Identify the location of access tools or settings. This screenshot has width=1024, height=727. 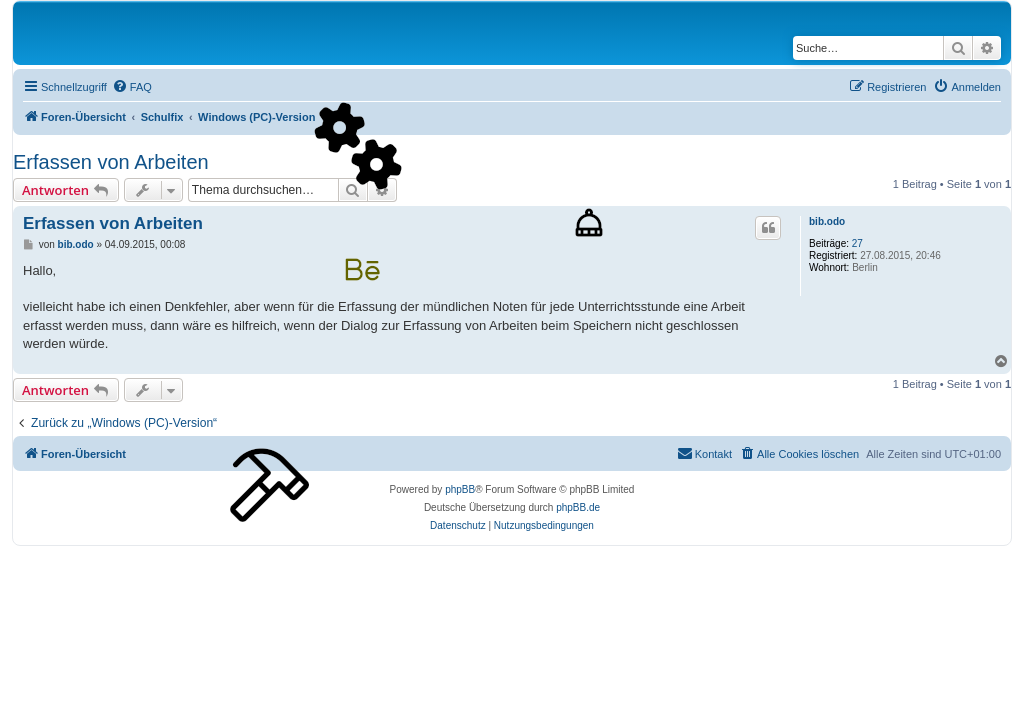
(265, 486).